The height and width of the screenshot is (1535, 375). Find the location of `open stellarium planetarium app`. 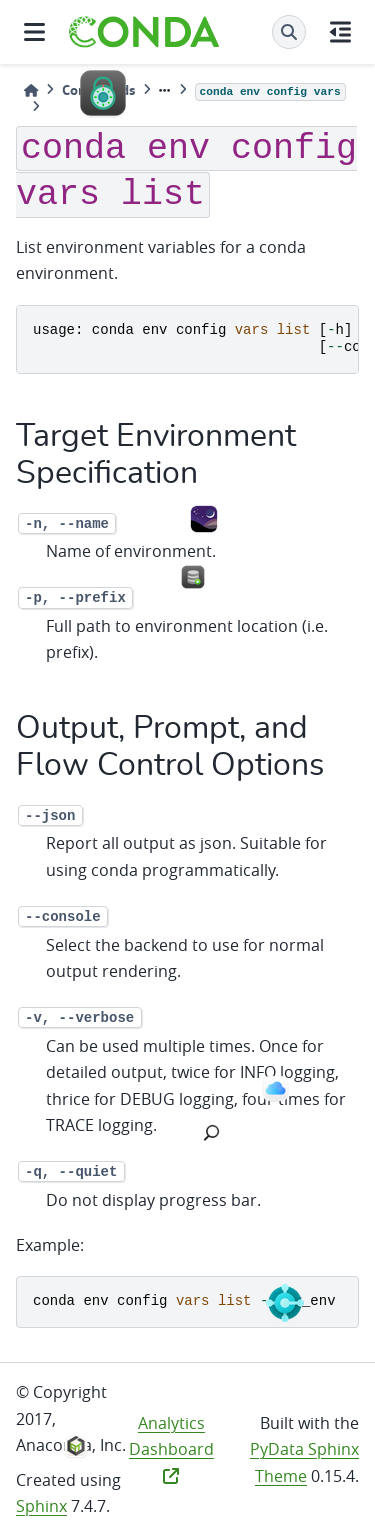

open stellarium planetarium app is located at coordinates (204, 519).